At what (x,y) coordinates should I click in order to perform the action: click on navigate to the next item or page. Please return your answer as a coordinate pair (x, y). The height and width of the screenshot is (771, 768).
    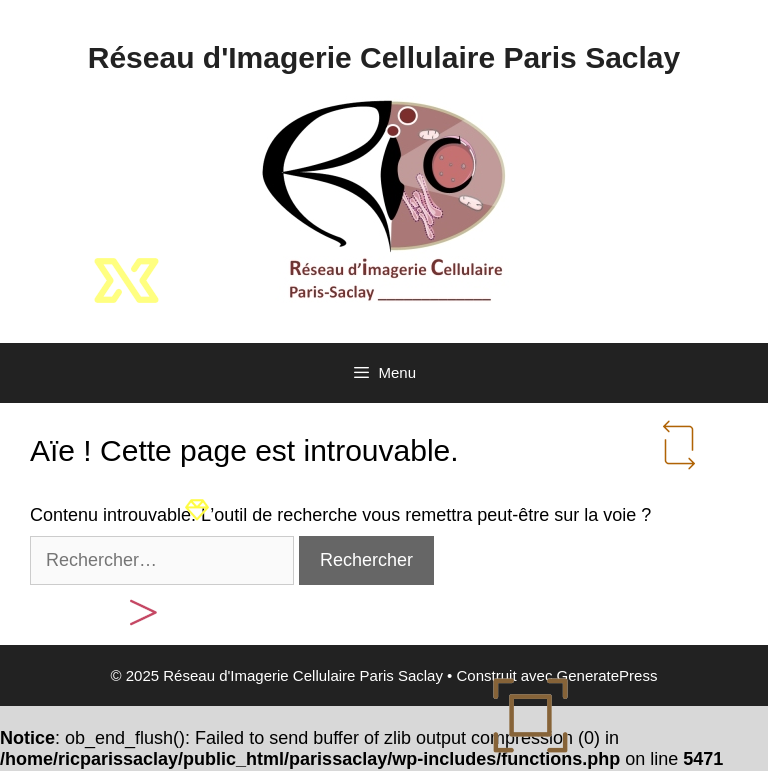
    Looking at the image, I should click on (141, 612).